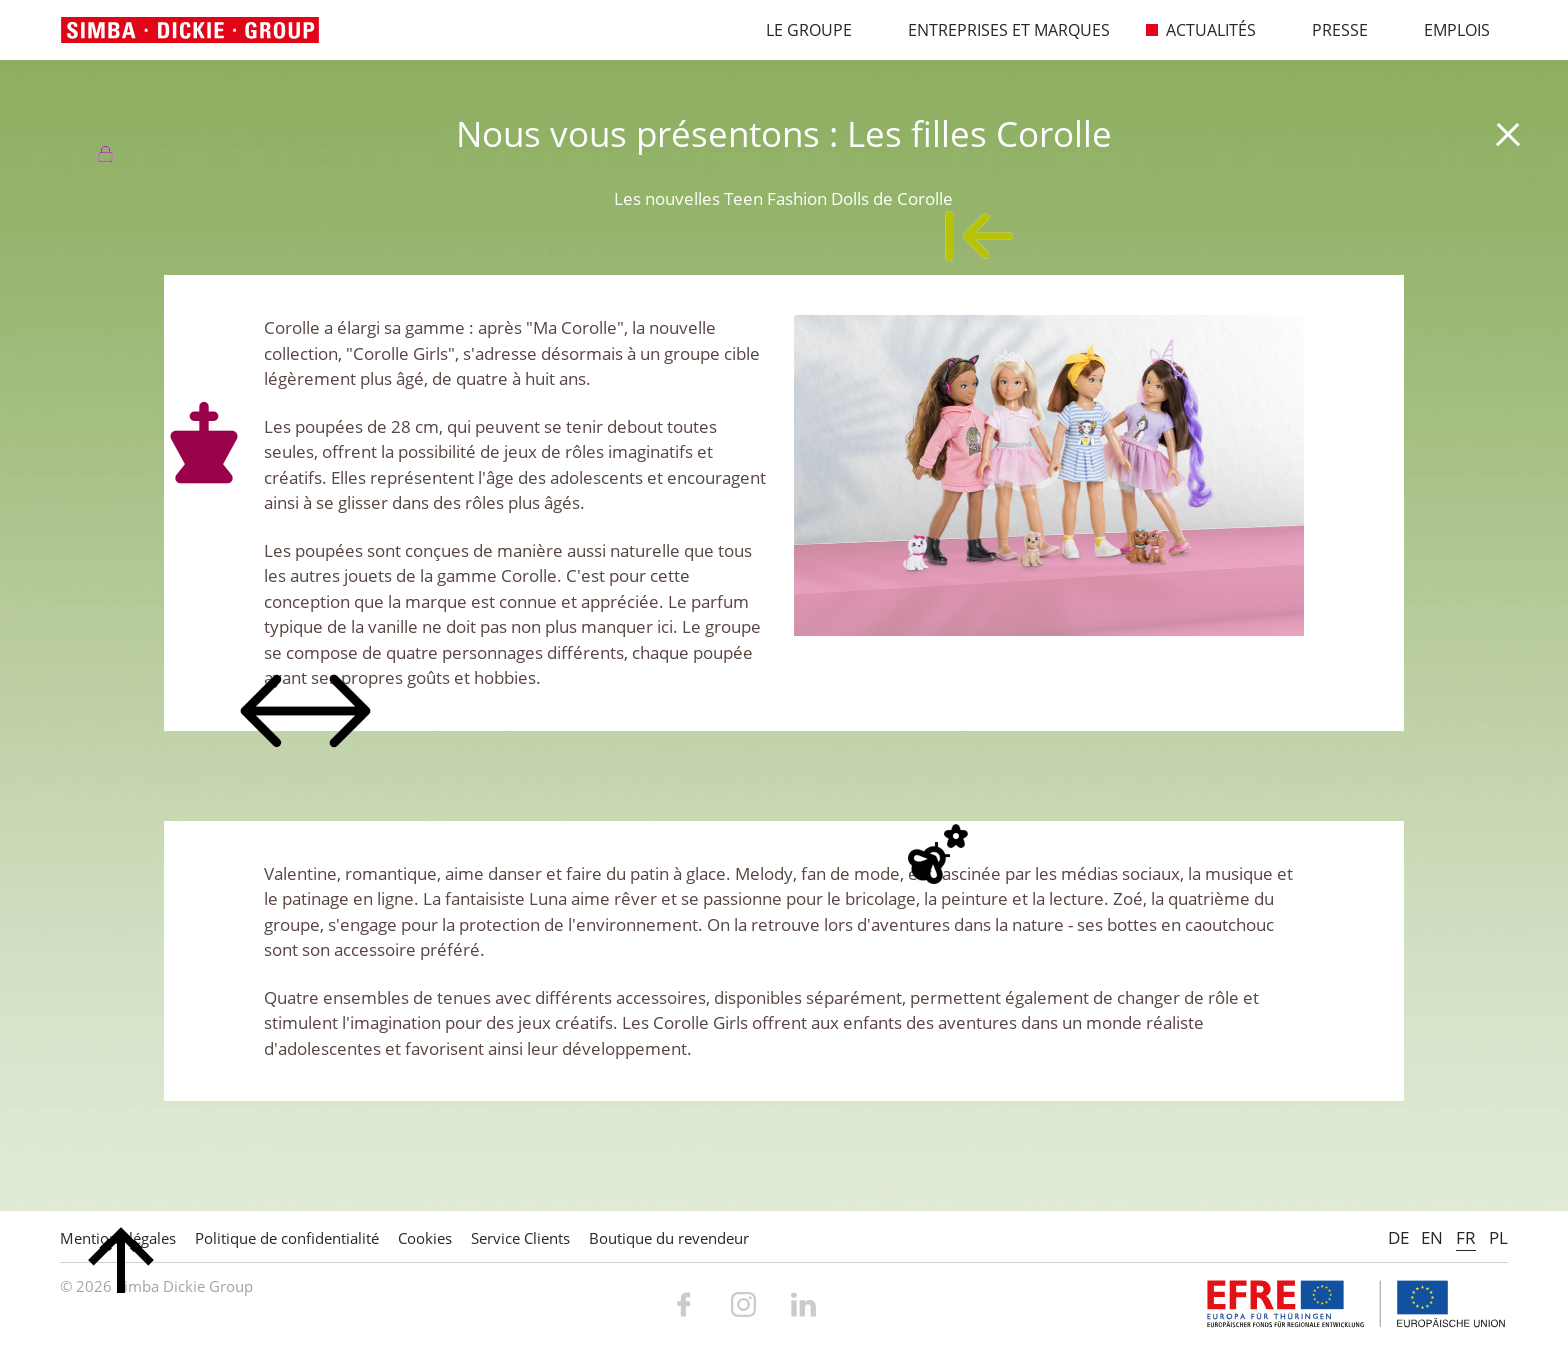 The height and width of the screenshot is (1345, 1568). What do you see at coordinates (978, 236) in the screenshot?
I see `skip to the beginning of a track or playlist` at bounding box center [978, 236].